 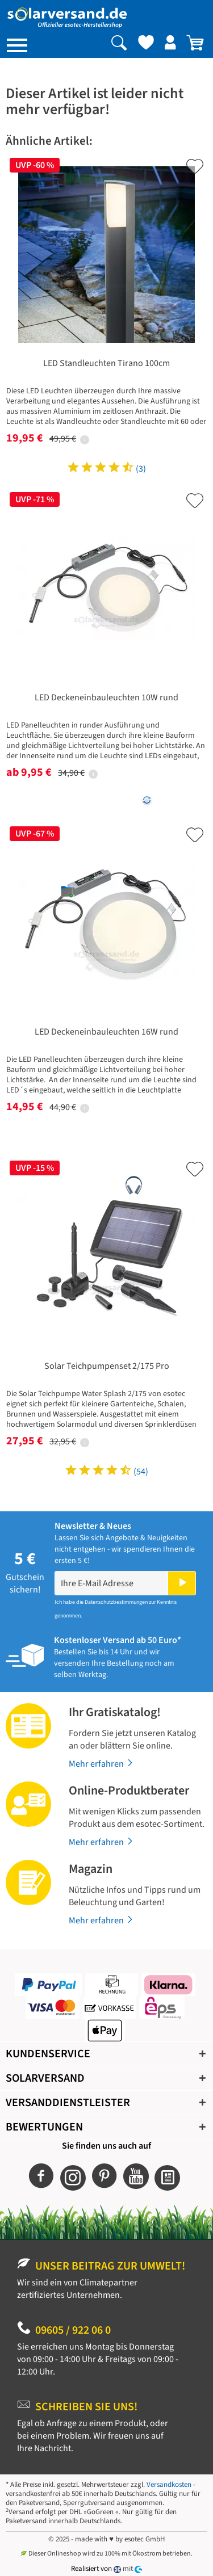 I want to click on create a new folder, so click(x=66, y=891).